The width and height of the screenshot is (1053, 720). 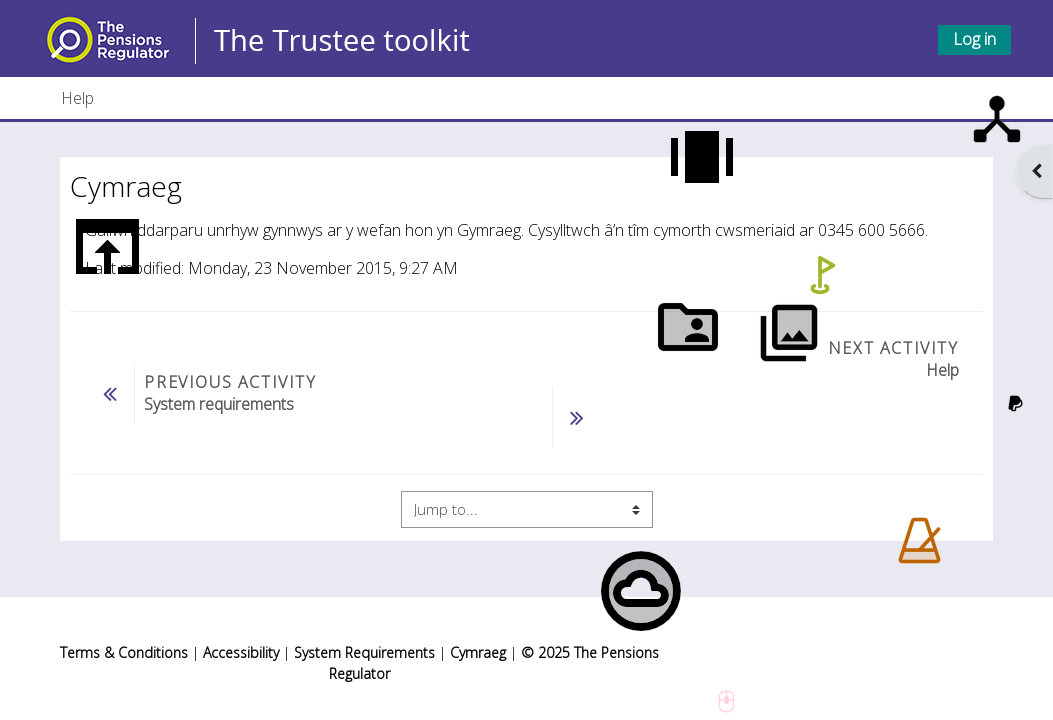 I want to click on pay with PayPal, so click(x=1015, y=403).